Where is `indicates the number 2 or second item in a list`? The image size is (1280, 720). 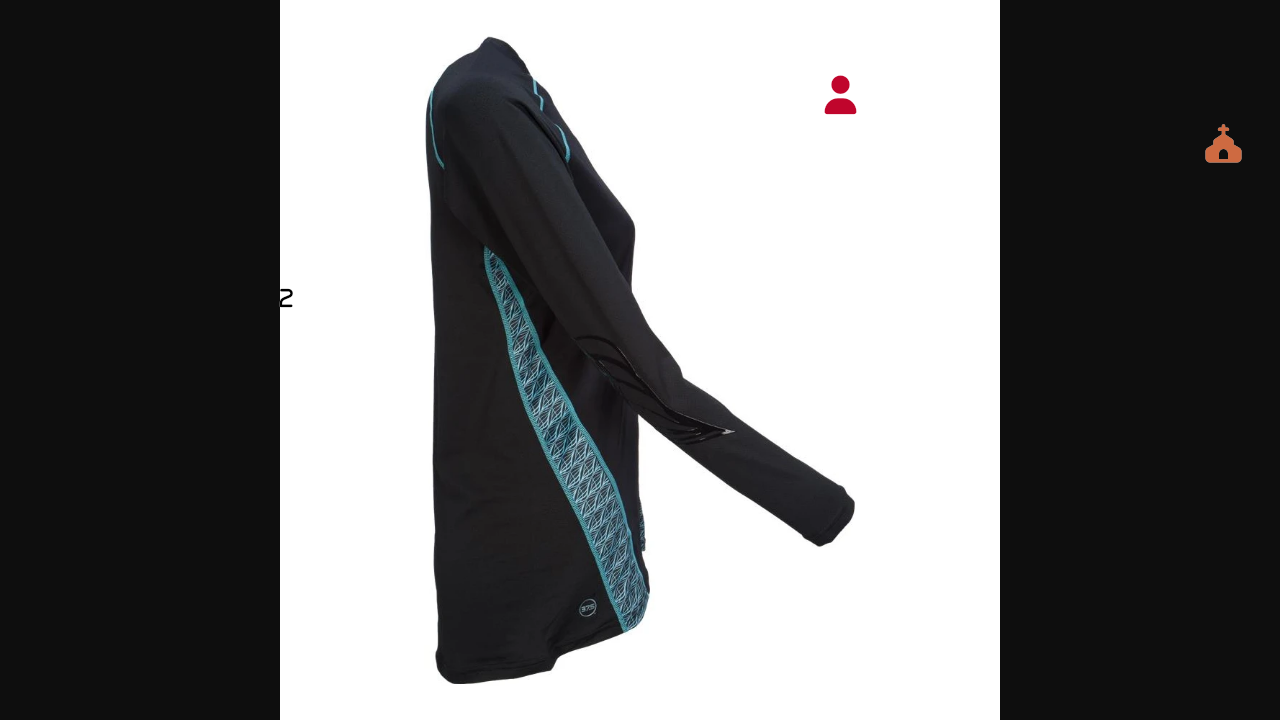 indicates the number 2 or second item in a list is located at coordinates (286, 298).